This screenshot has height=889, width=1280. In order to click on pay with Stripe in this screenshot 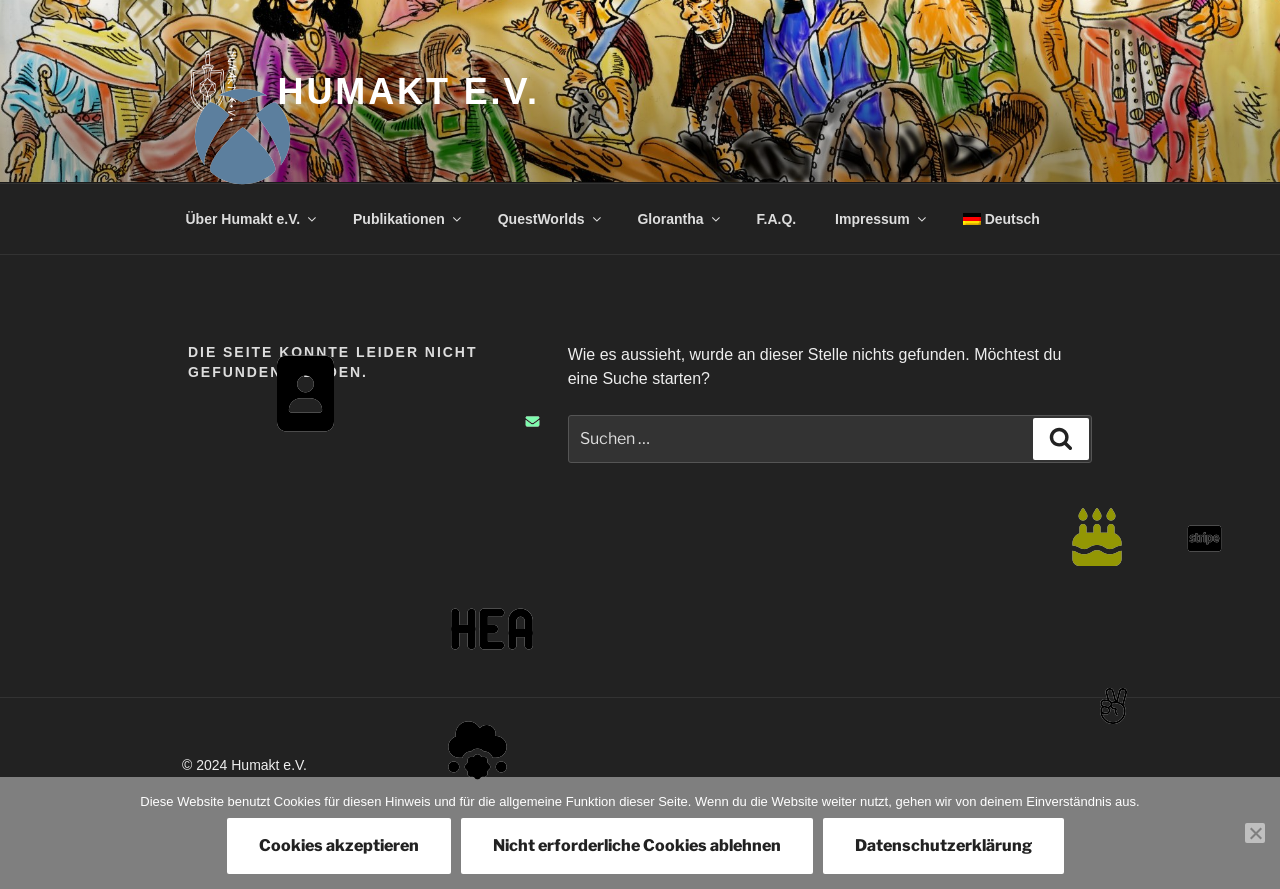, I will do `click(1204, 538)`.